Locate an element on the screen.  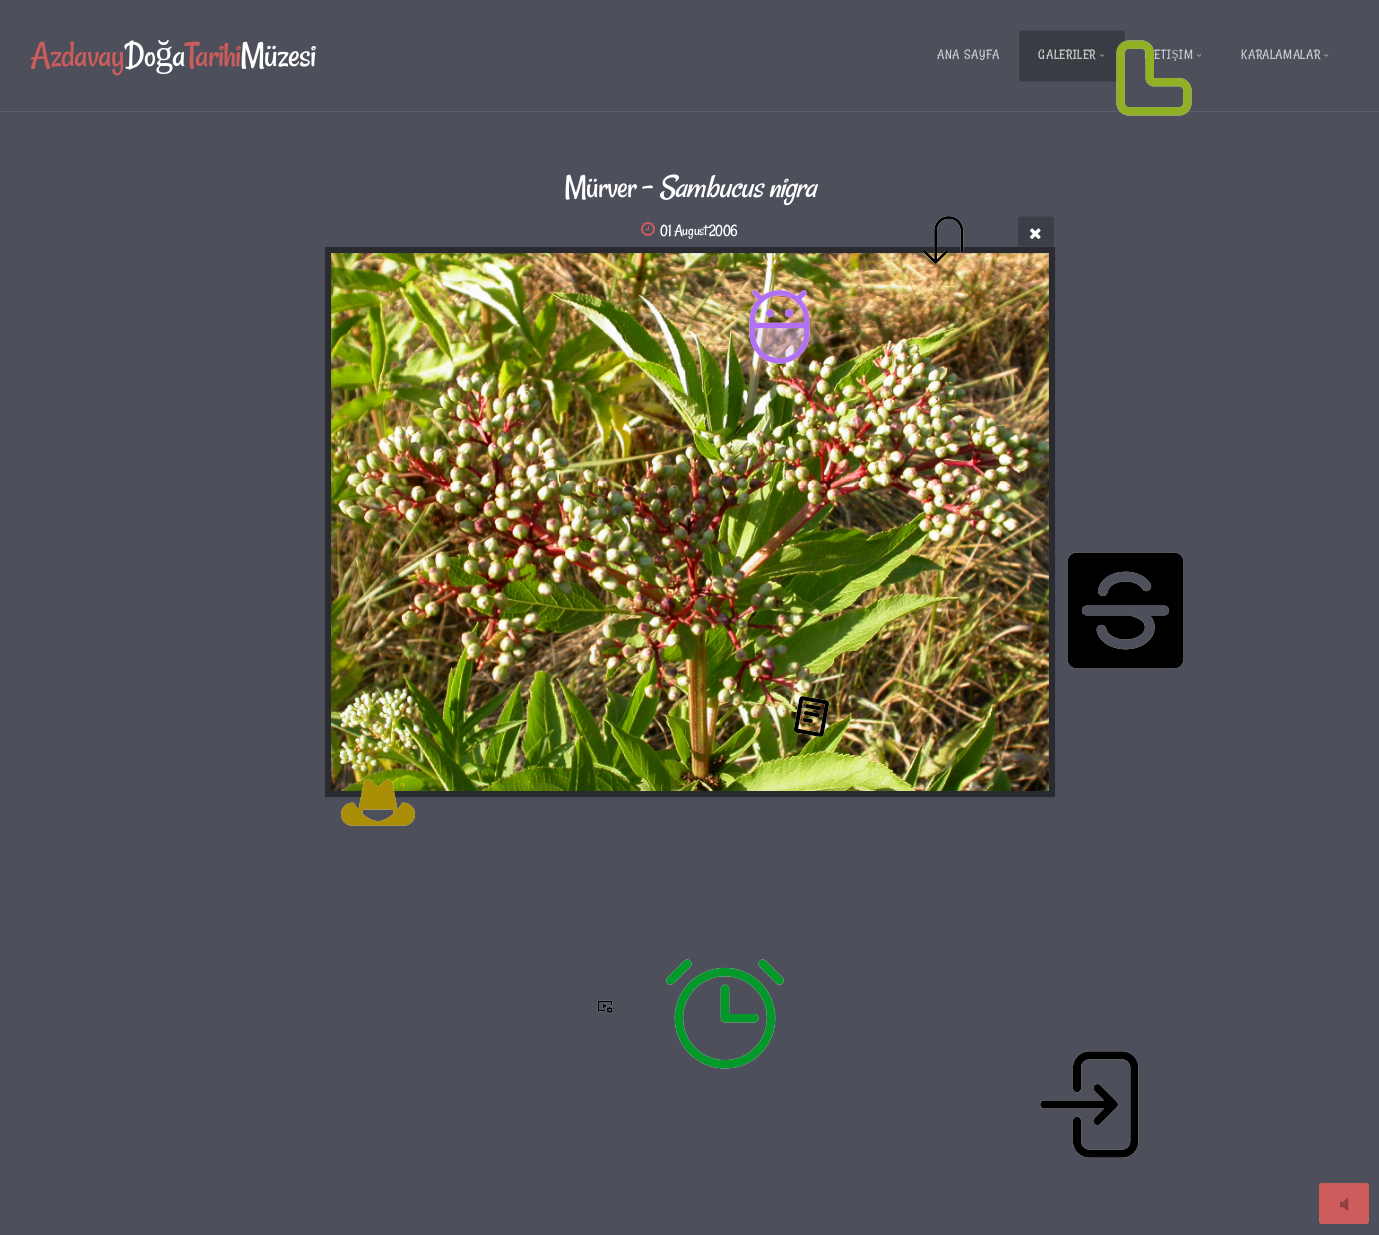
view your resume or CV is located at coordinates (811, 716).